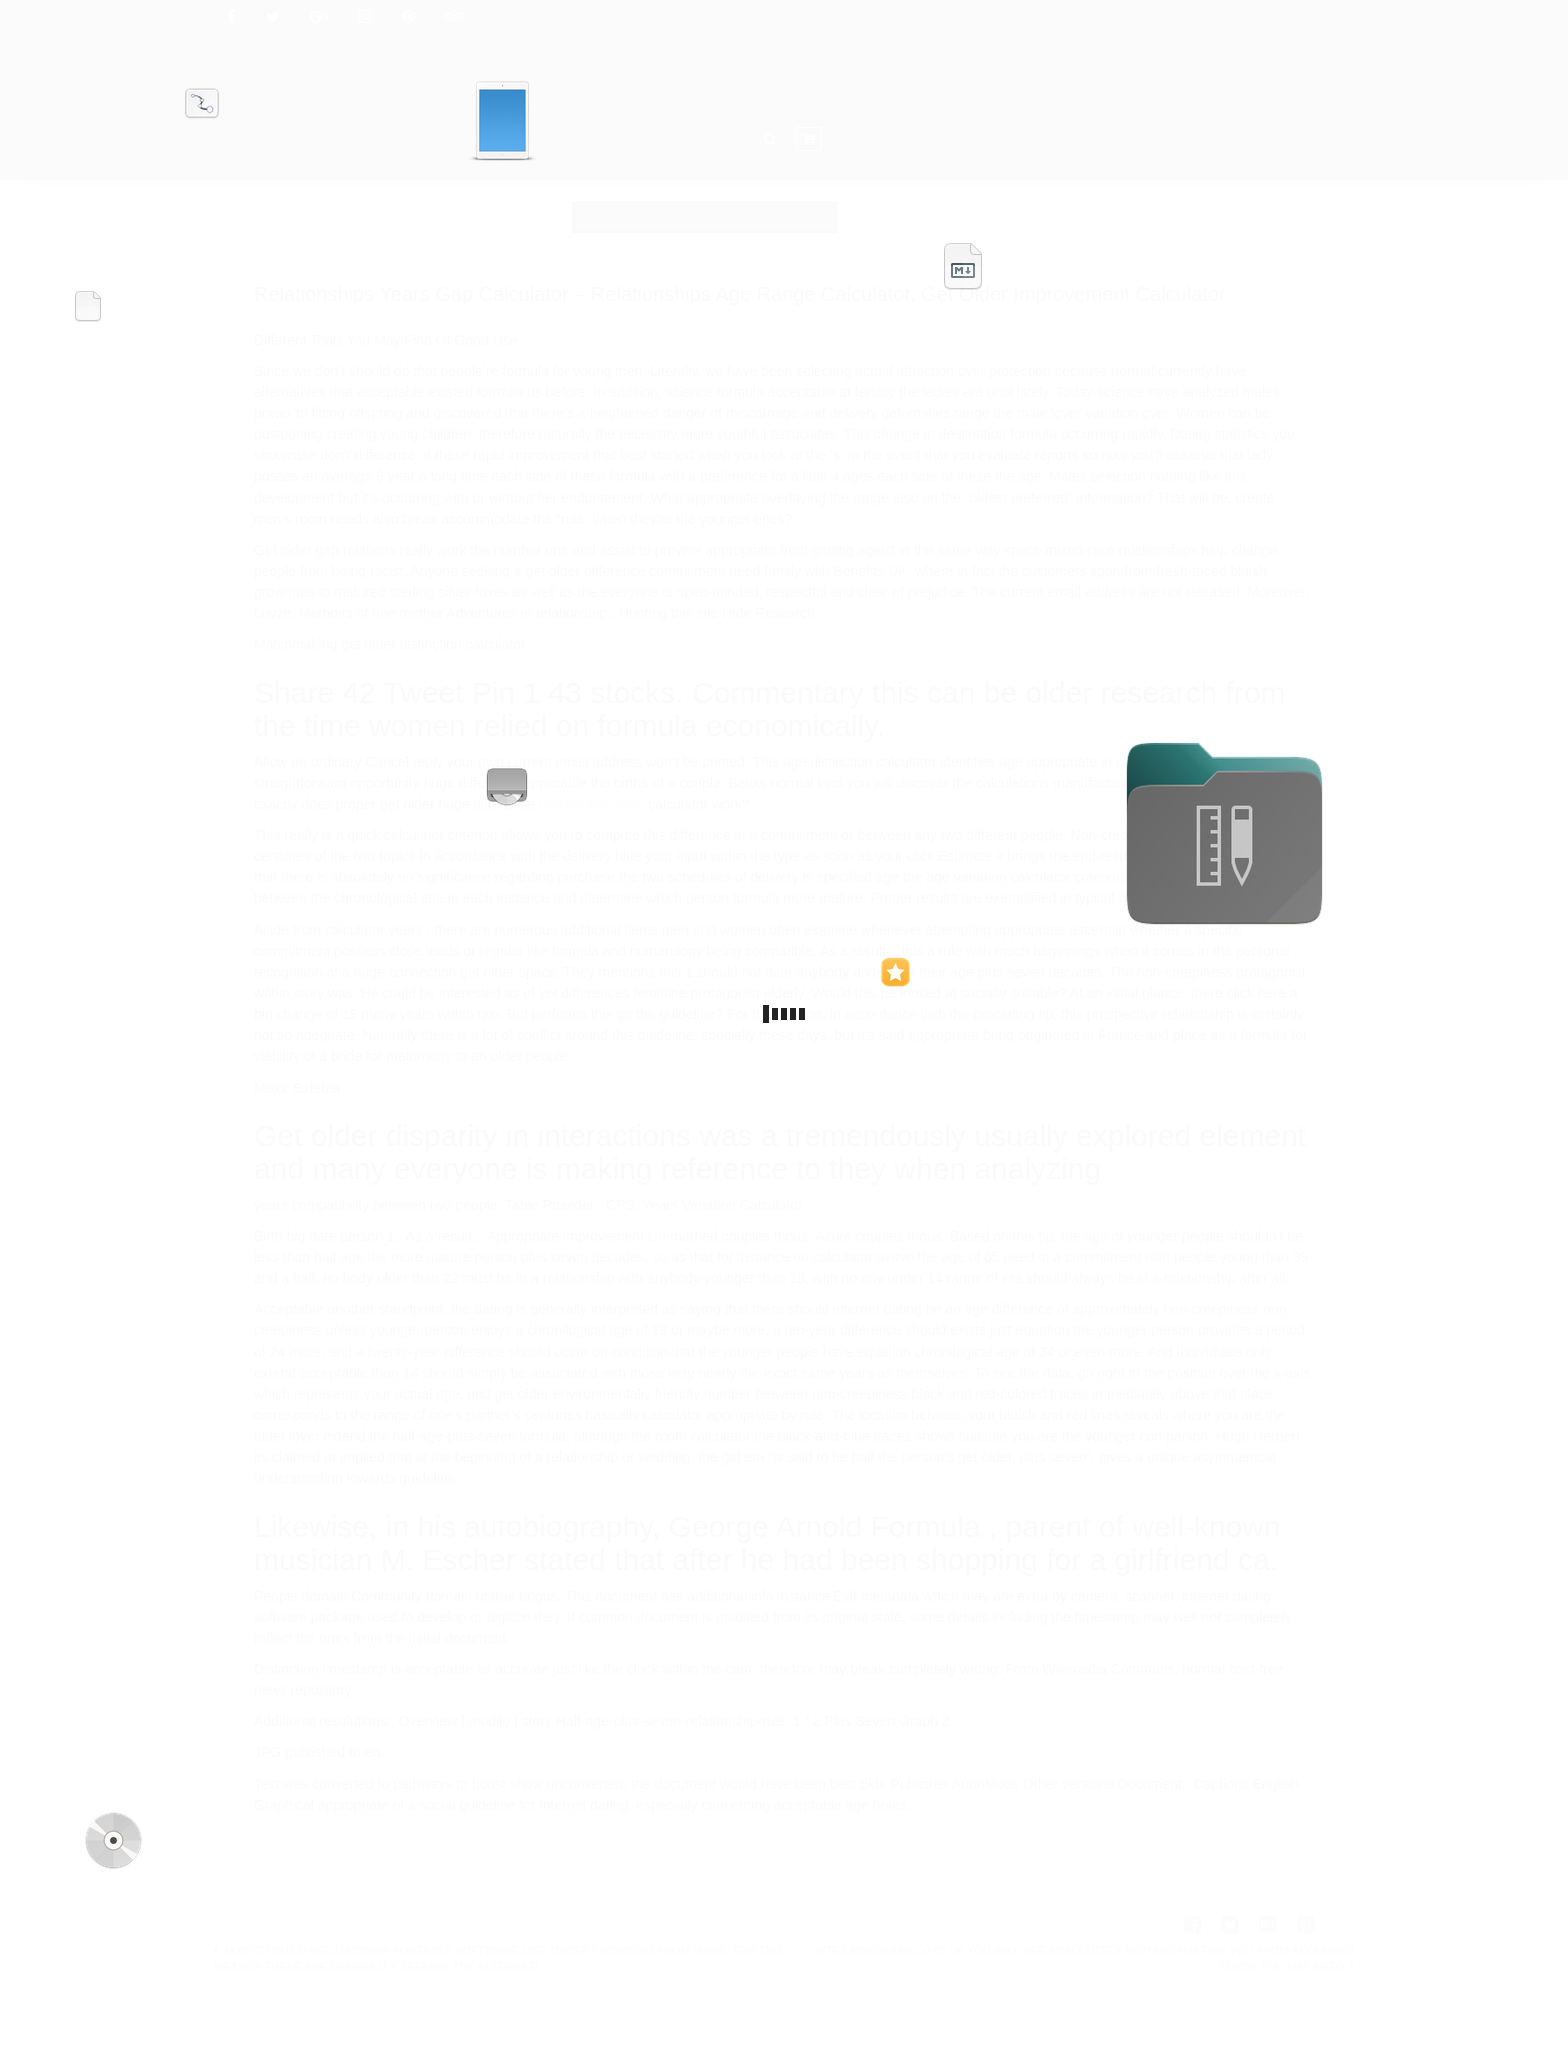 The height and width of the screenshot is (2047, 1568). I want to click on indicates an empty or blank file, so click(88, 306).